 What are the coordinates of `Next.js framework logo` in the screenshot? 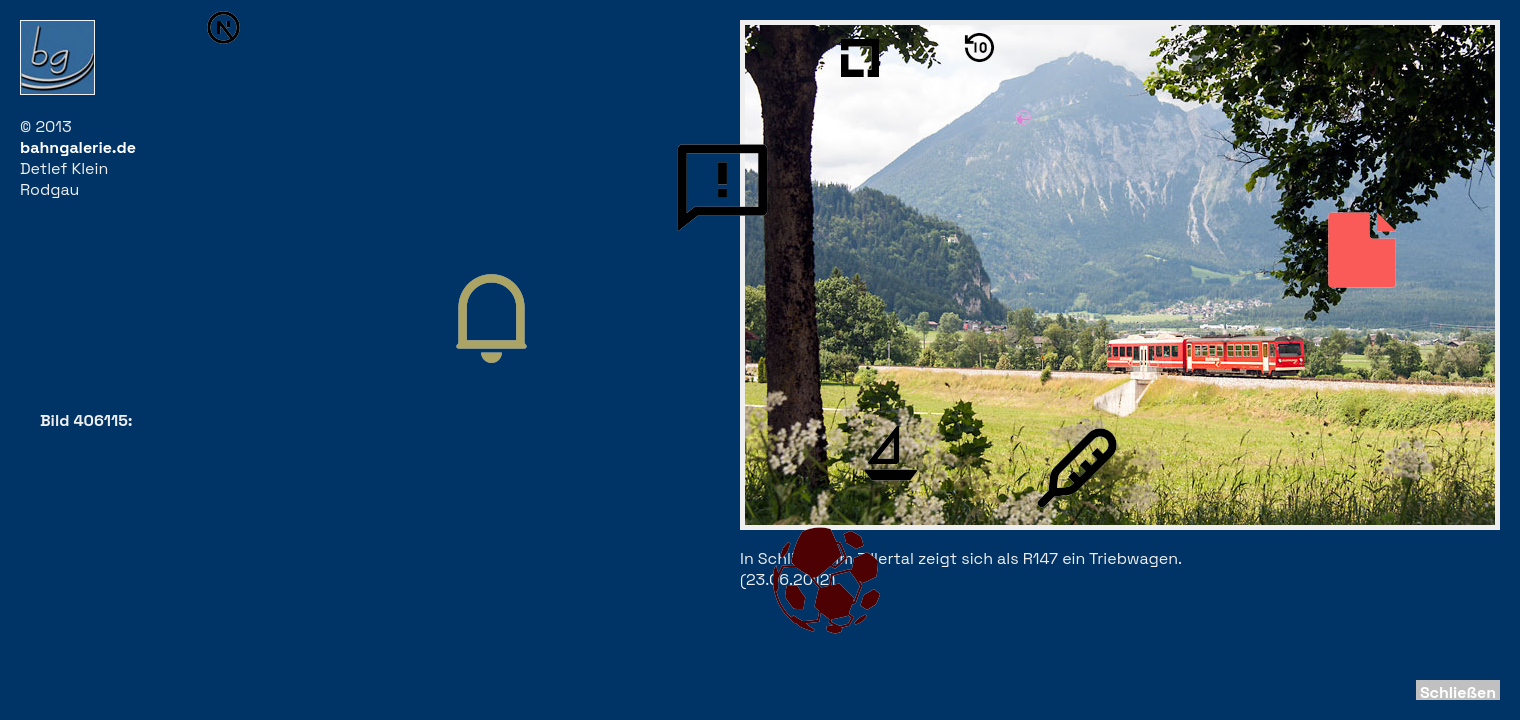 It's located at (223, 27).